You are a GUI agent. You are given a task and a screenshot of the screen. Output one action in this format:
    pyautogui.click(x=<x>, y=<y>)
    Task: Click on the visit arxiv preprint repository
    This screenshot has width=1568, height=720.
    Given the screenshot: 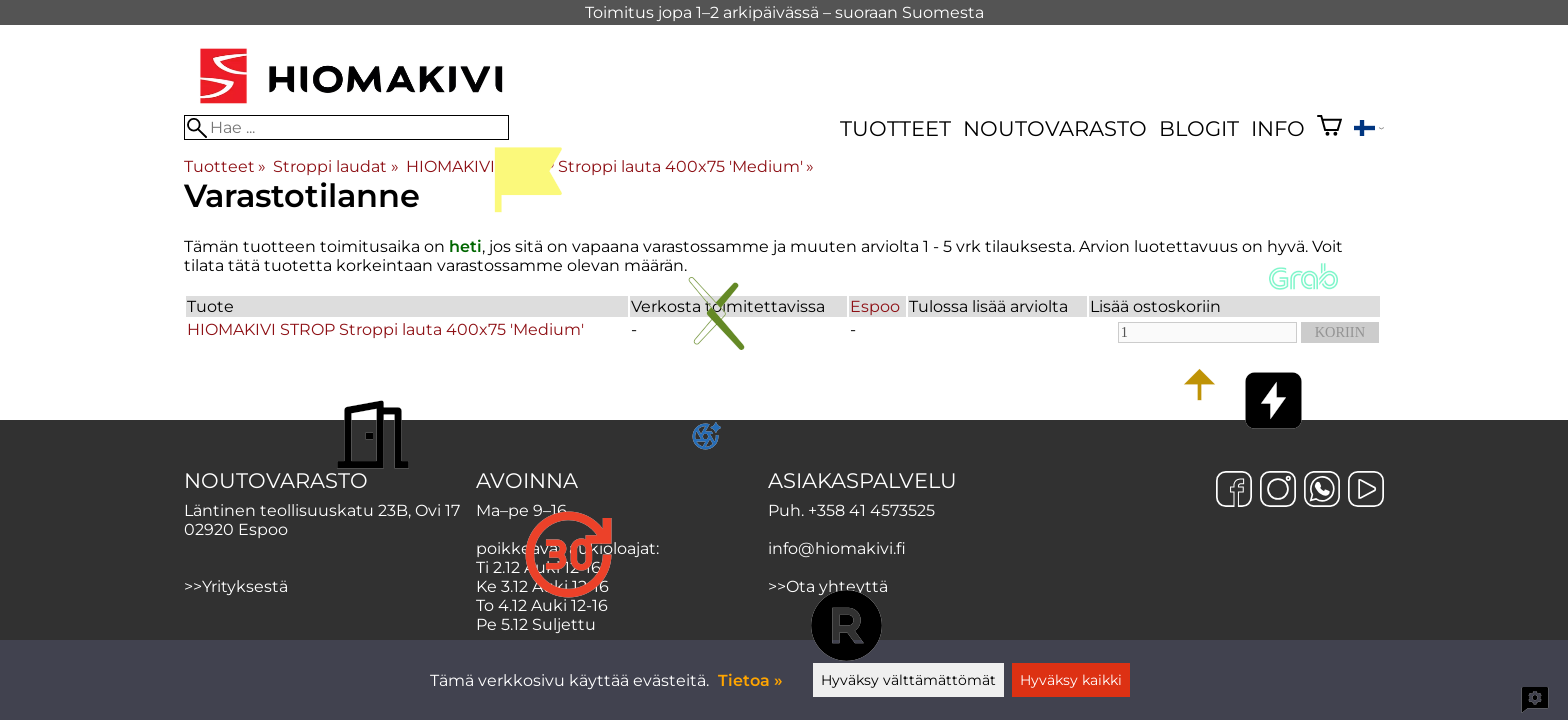 What is the action you would take?
    pyautogui.click(x=716, y=313)
    